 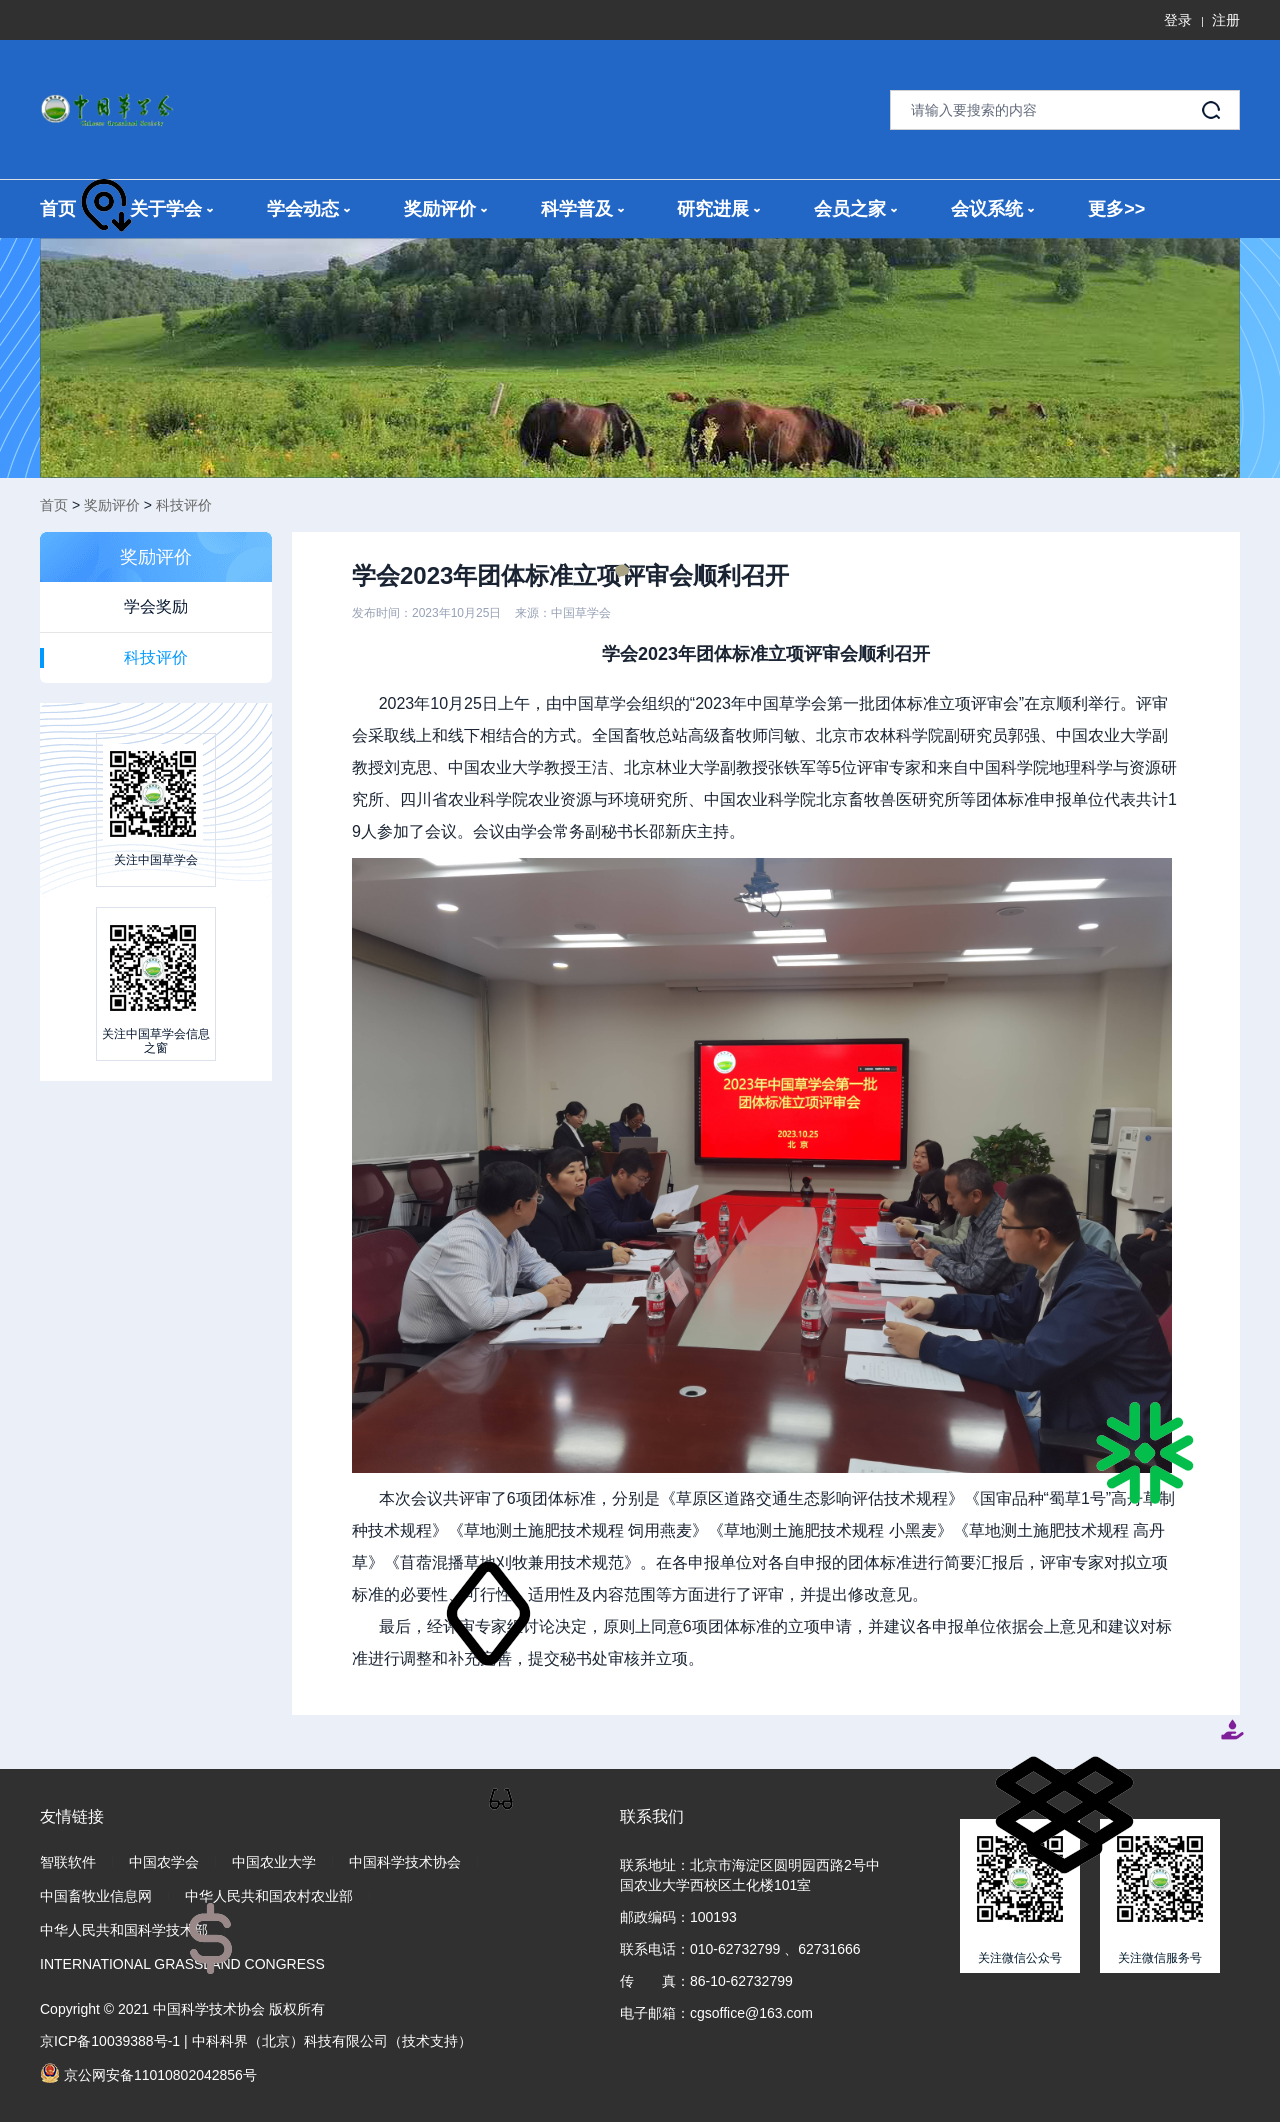 What do you see at coordinates (501, 1799) in the screenshot?
I see `access reading mode or reader view` at bounding box center [501, 1799].